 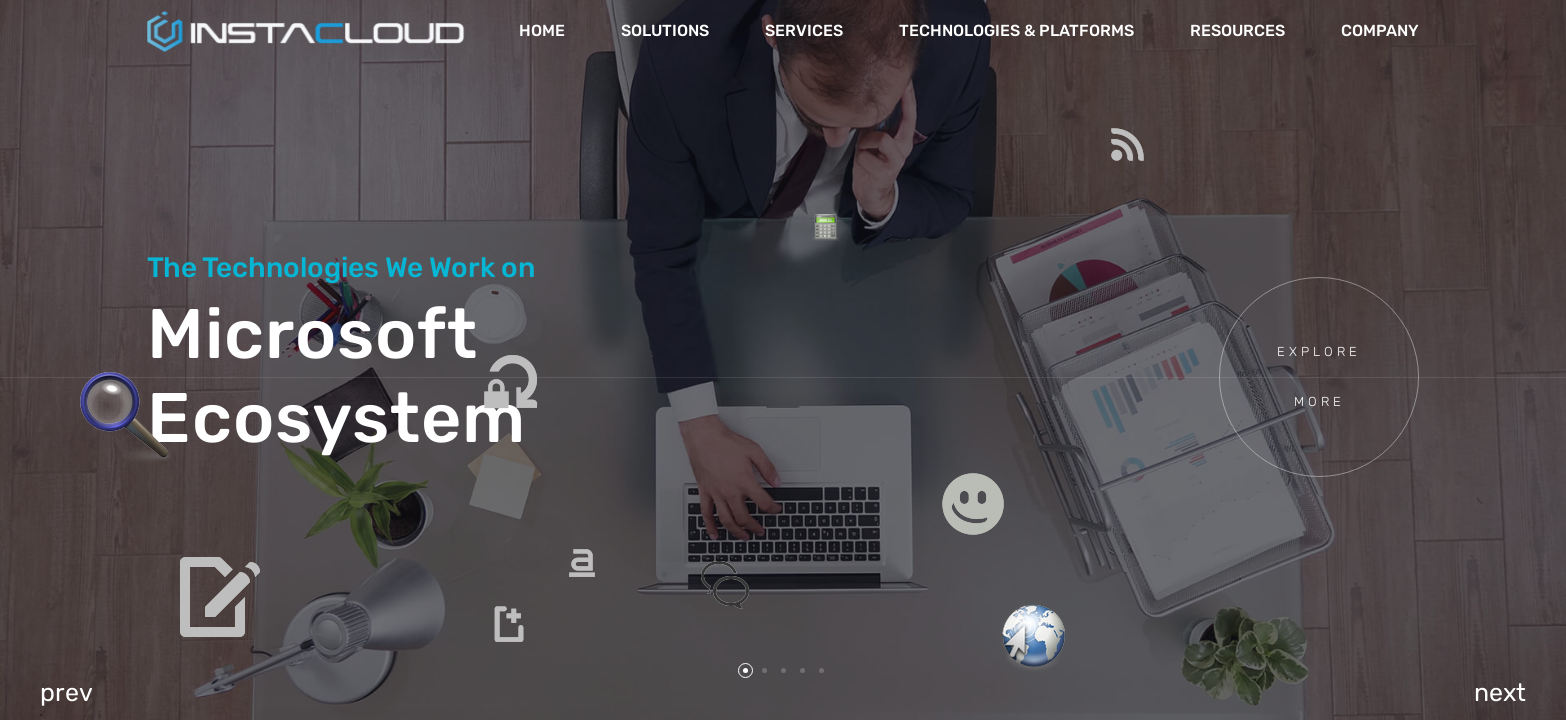 I want to click on subscribe to RSS feed, so click(x=1127, y=144).